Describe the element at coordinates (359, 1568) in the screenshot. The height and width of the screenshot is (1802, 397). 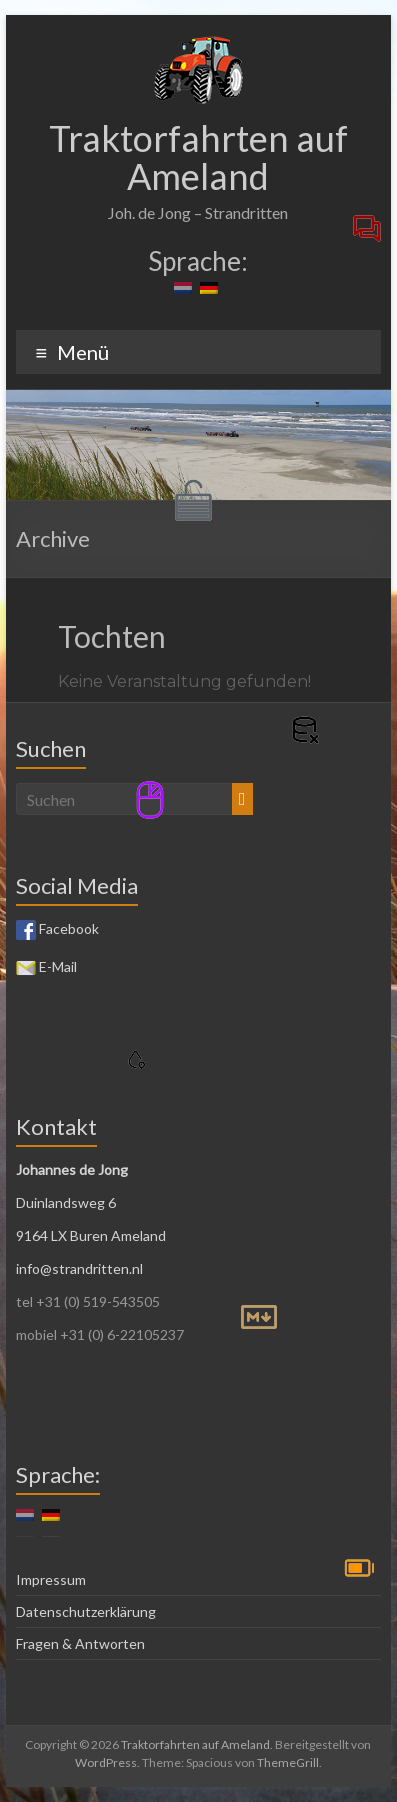
I see `indicates battery is at high charge level` at that location.